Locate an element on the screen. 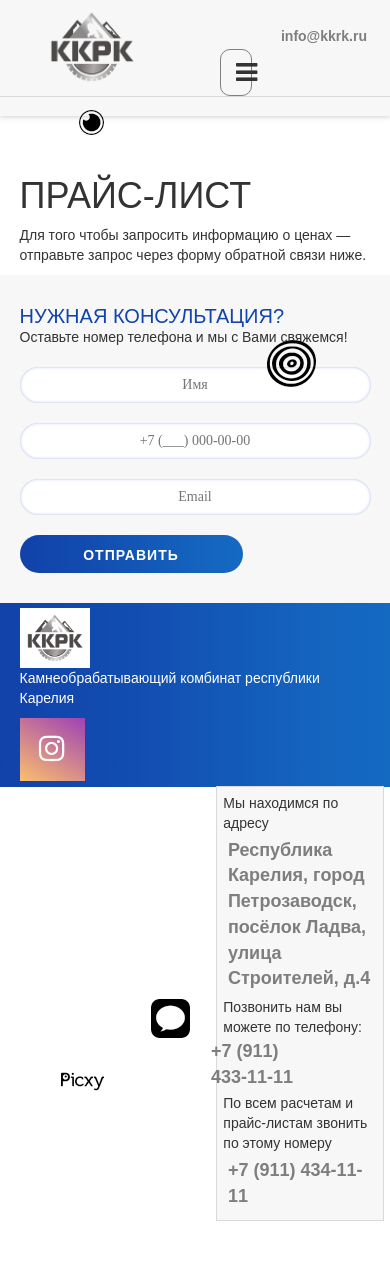  open iMessage app is located at coordinates (170, 1018).